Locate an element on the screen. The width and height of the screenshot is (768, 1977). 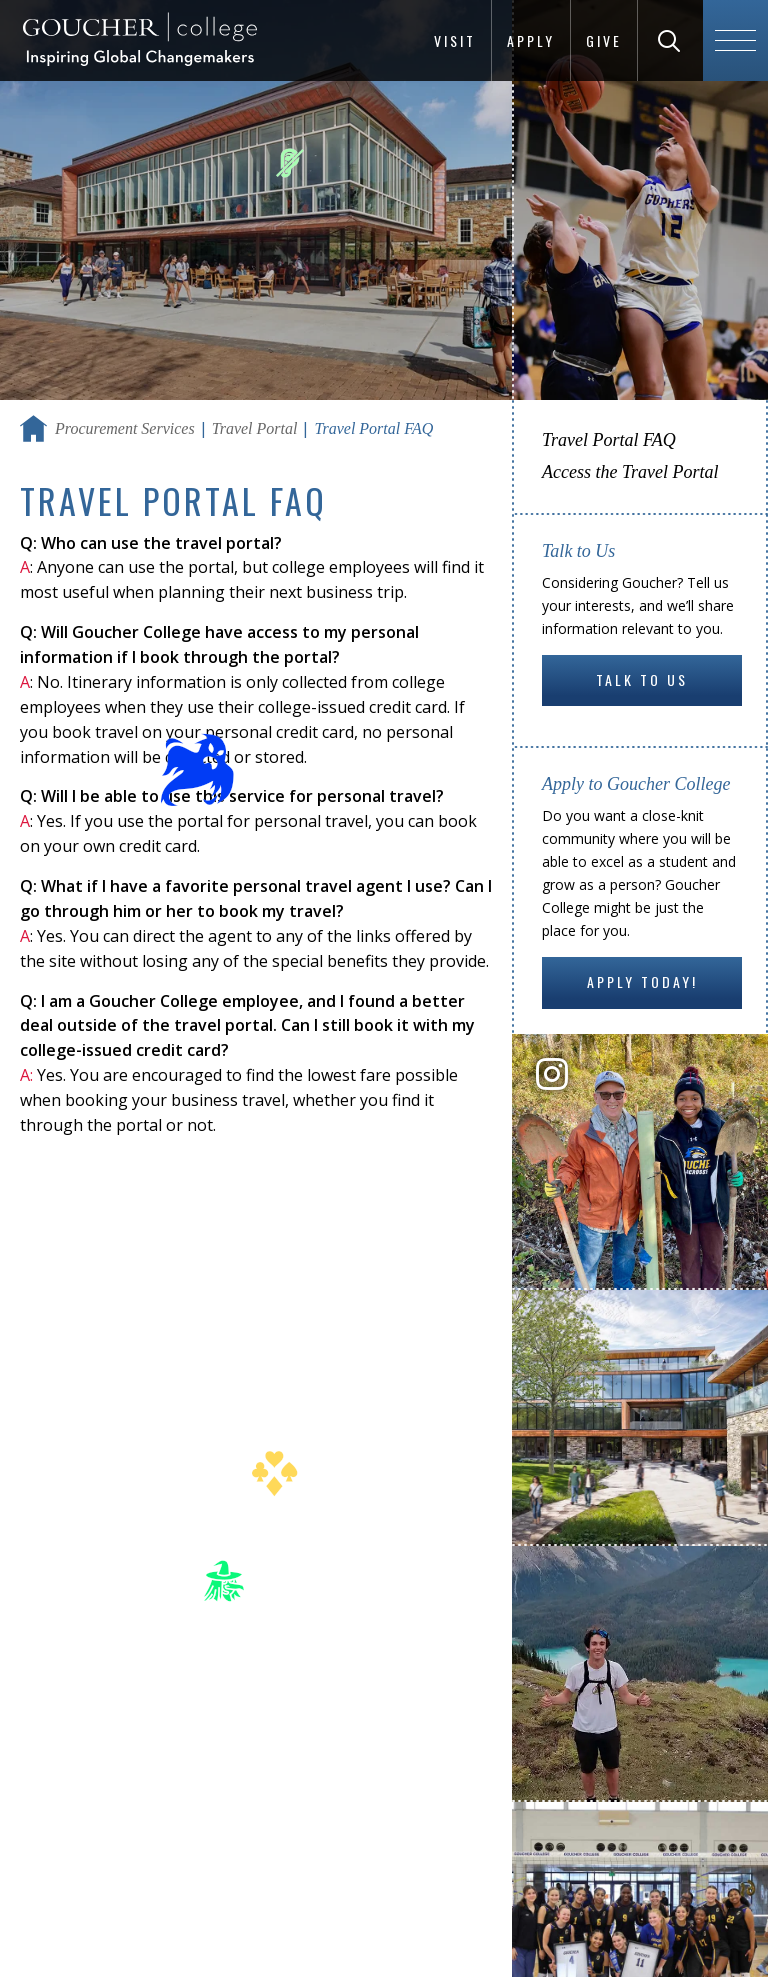
access halloween or spooky themed content is located at coordinates (224, 1581).